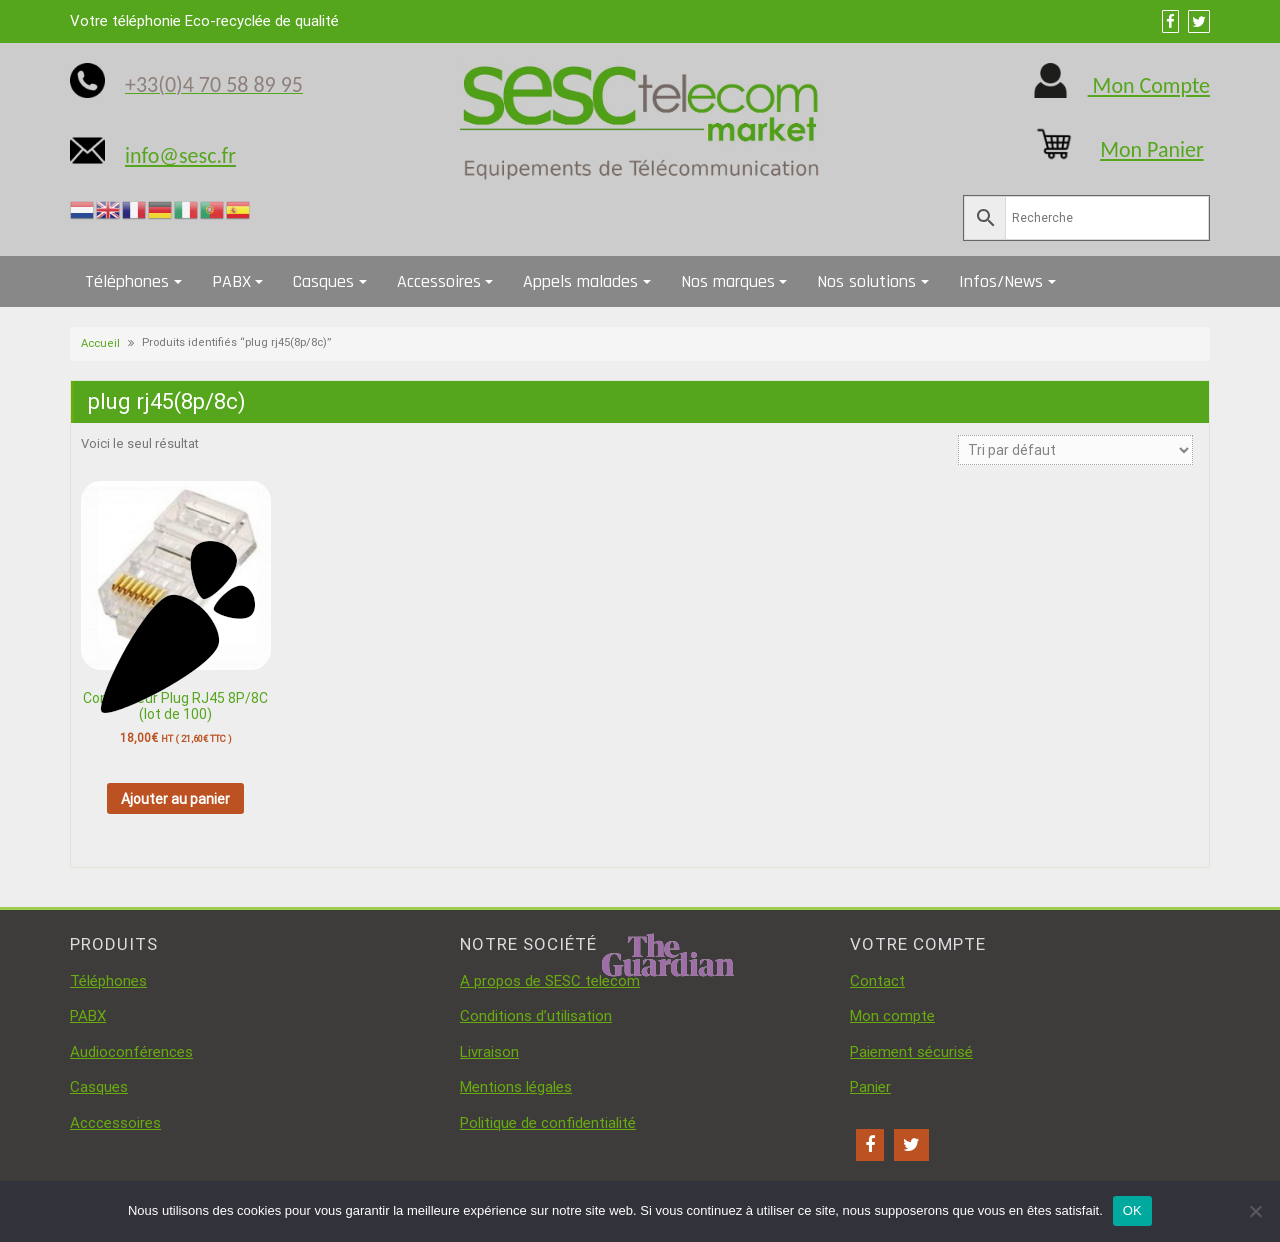 The height and width of the screenshot is (1242, 1280). What do you see at coordinates (178, 627) in the screenshot?
I see `open the Instacart app` at bounding box center [178, 627].